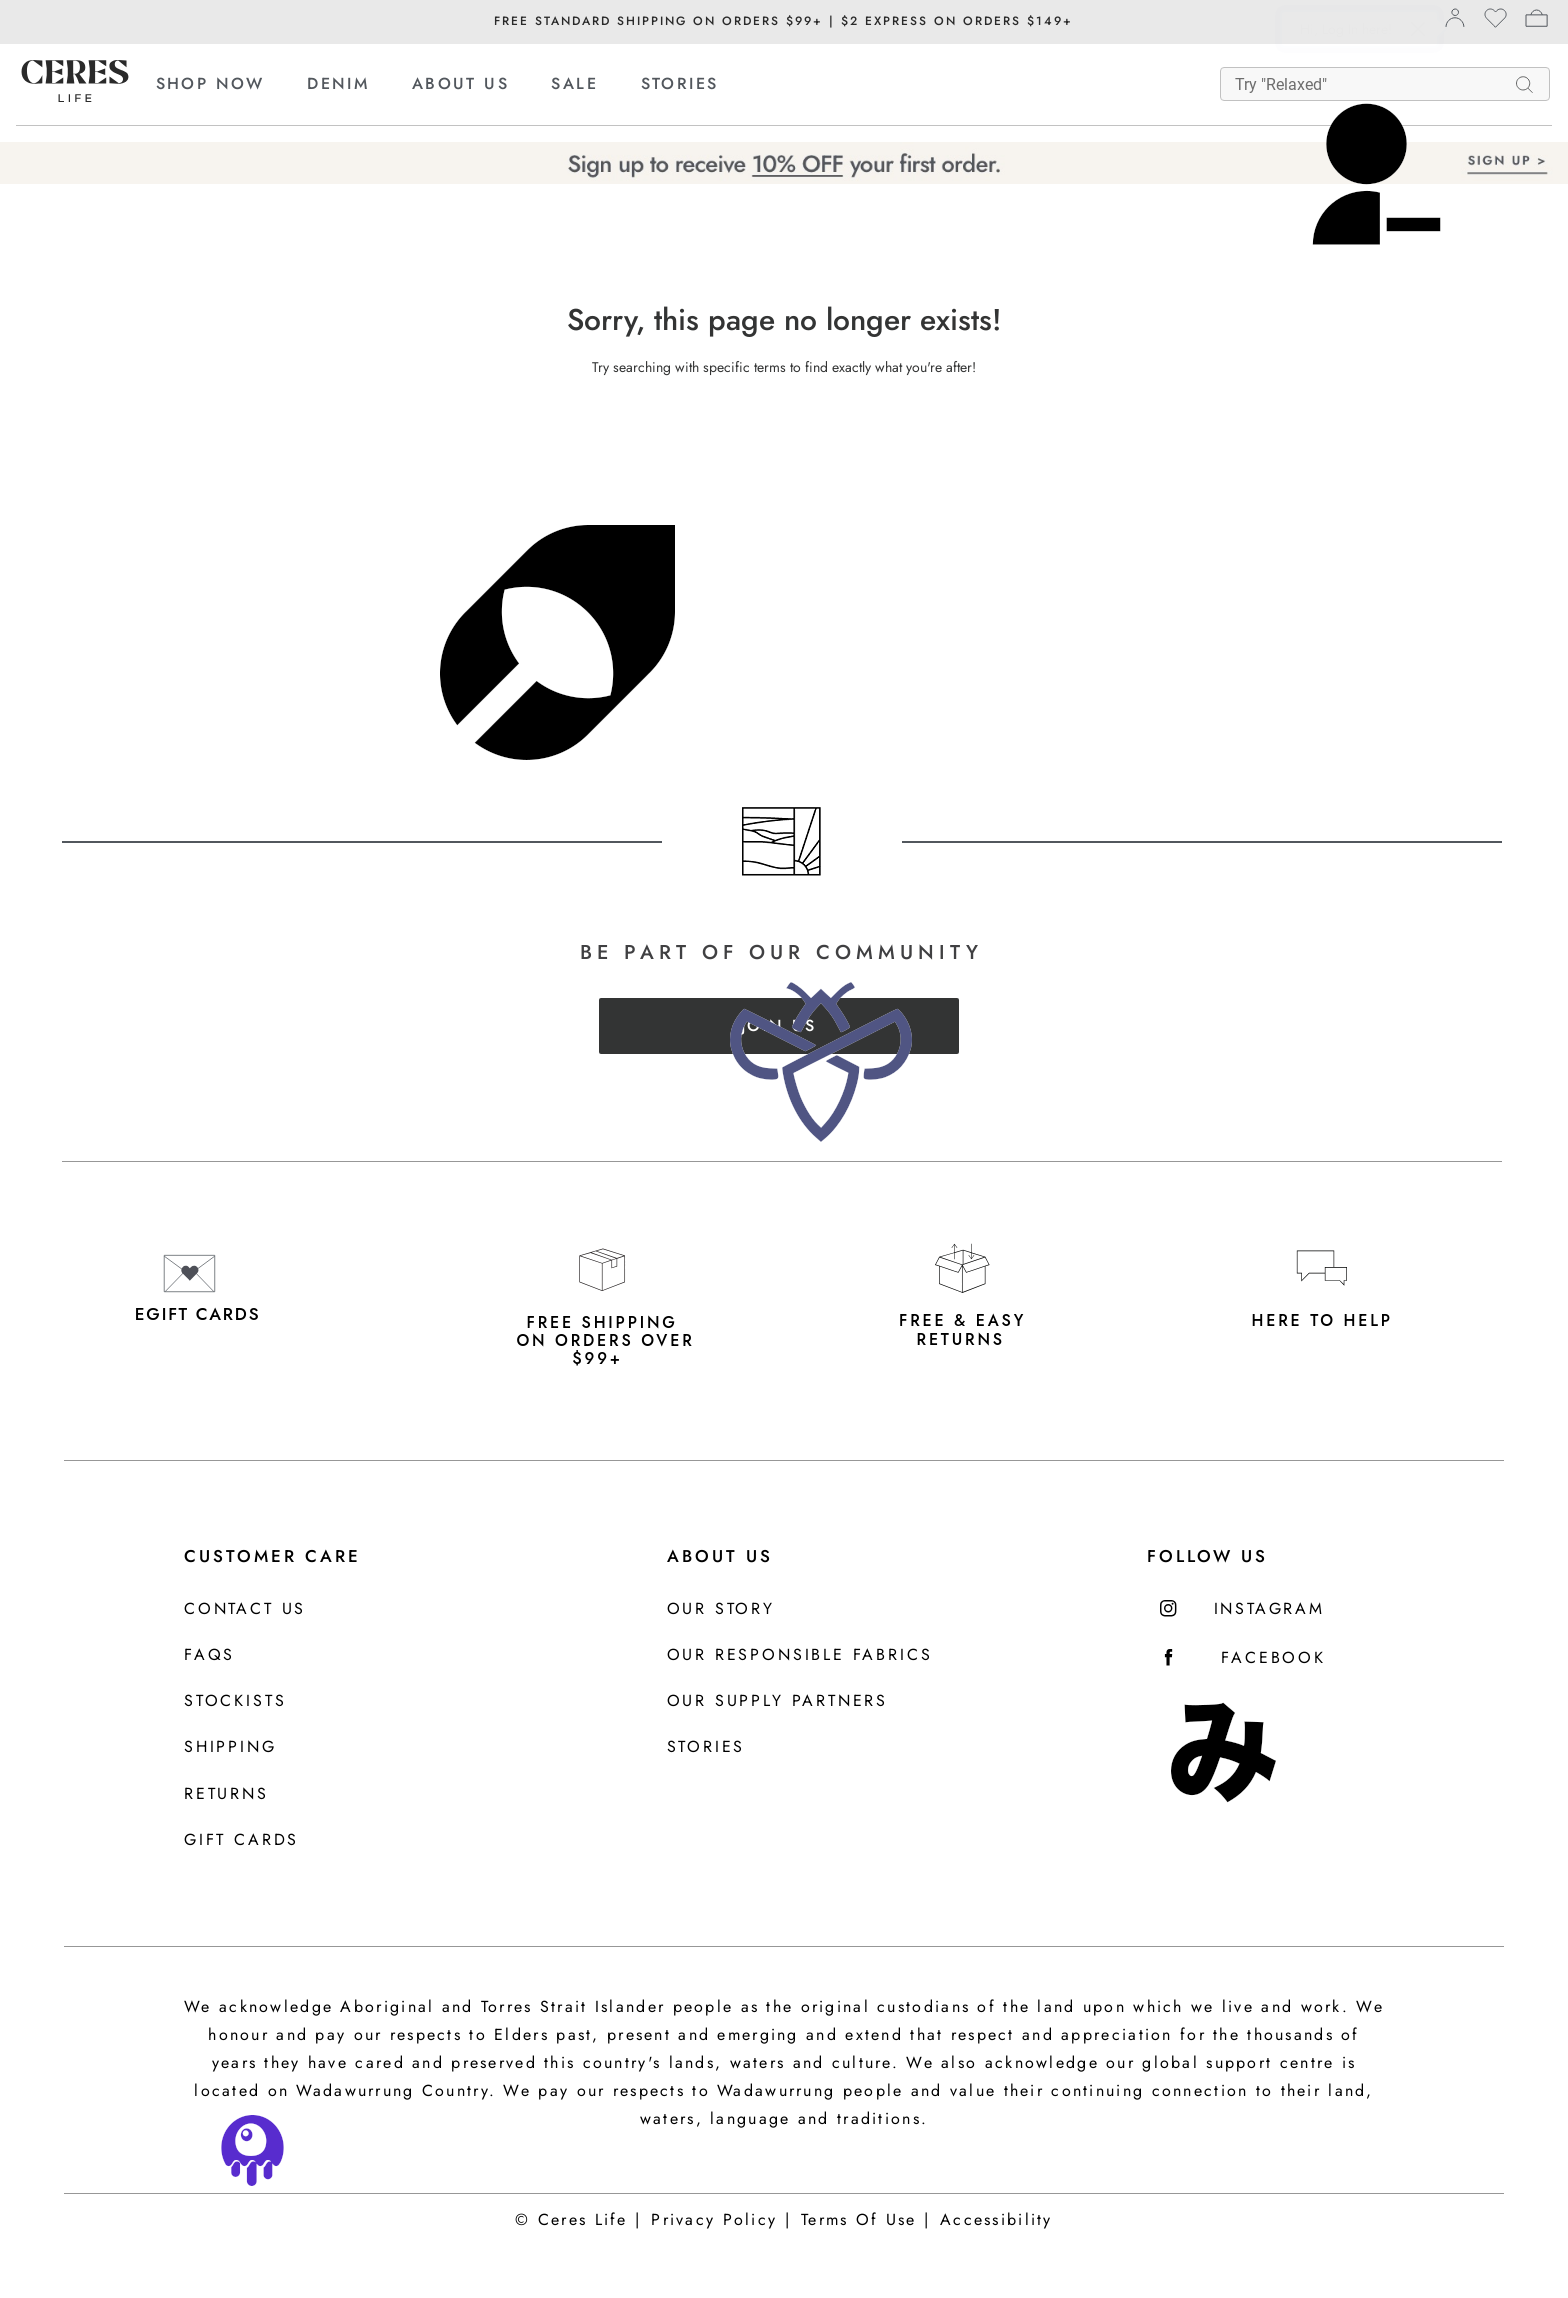  I want to click on intigriti bug bounty platform logo, so click(821, 1062).